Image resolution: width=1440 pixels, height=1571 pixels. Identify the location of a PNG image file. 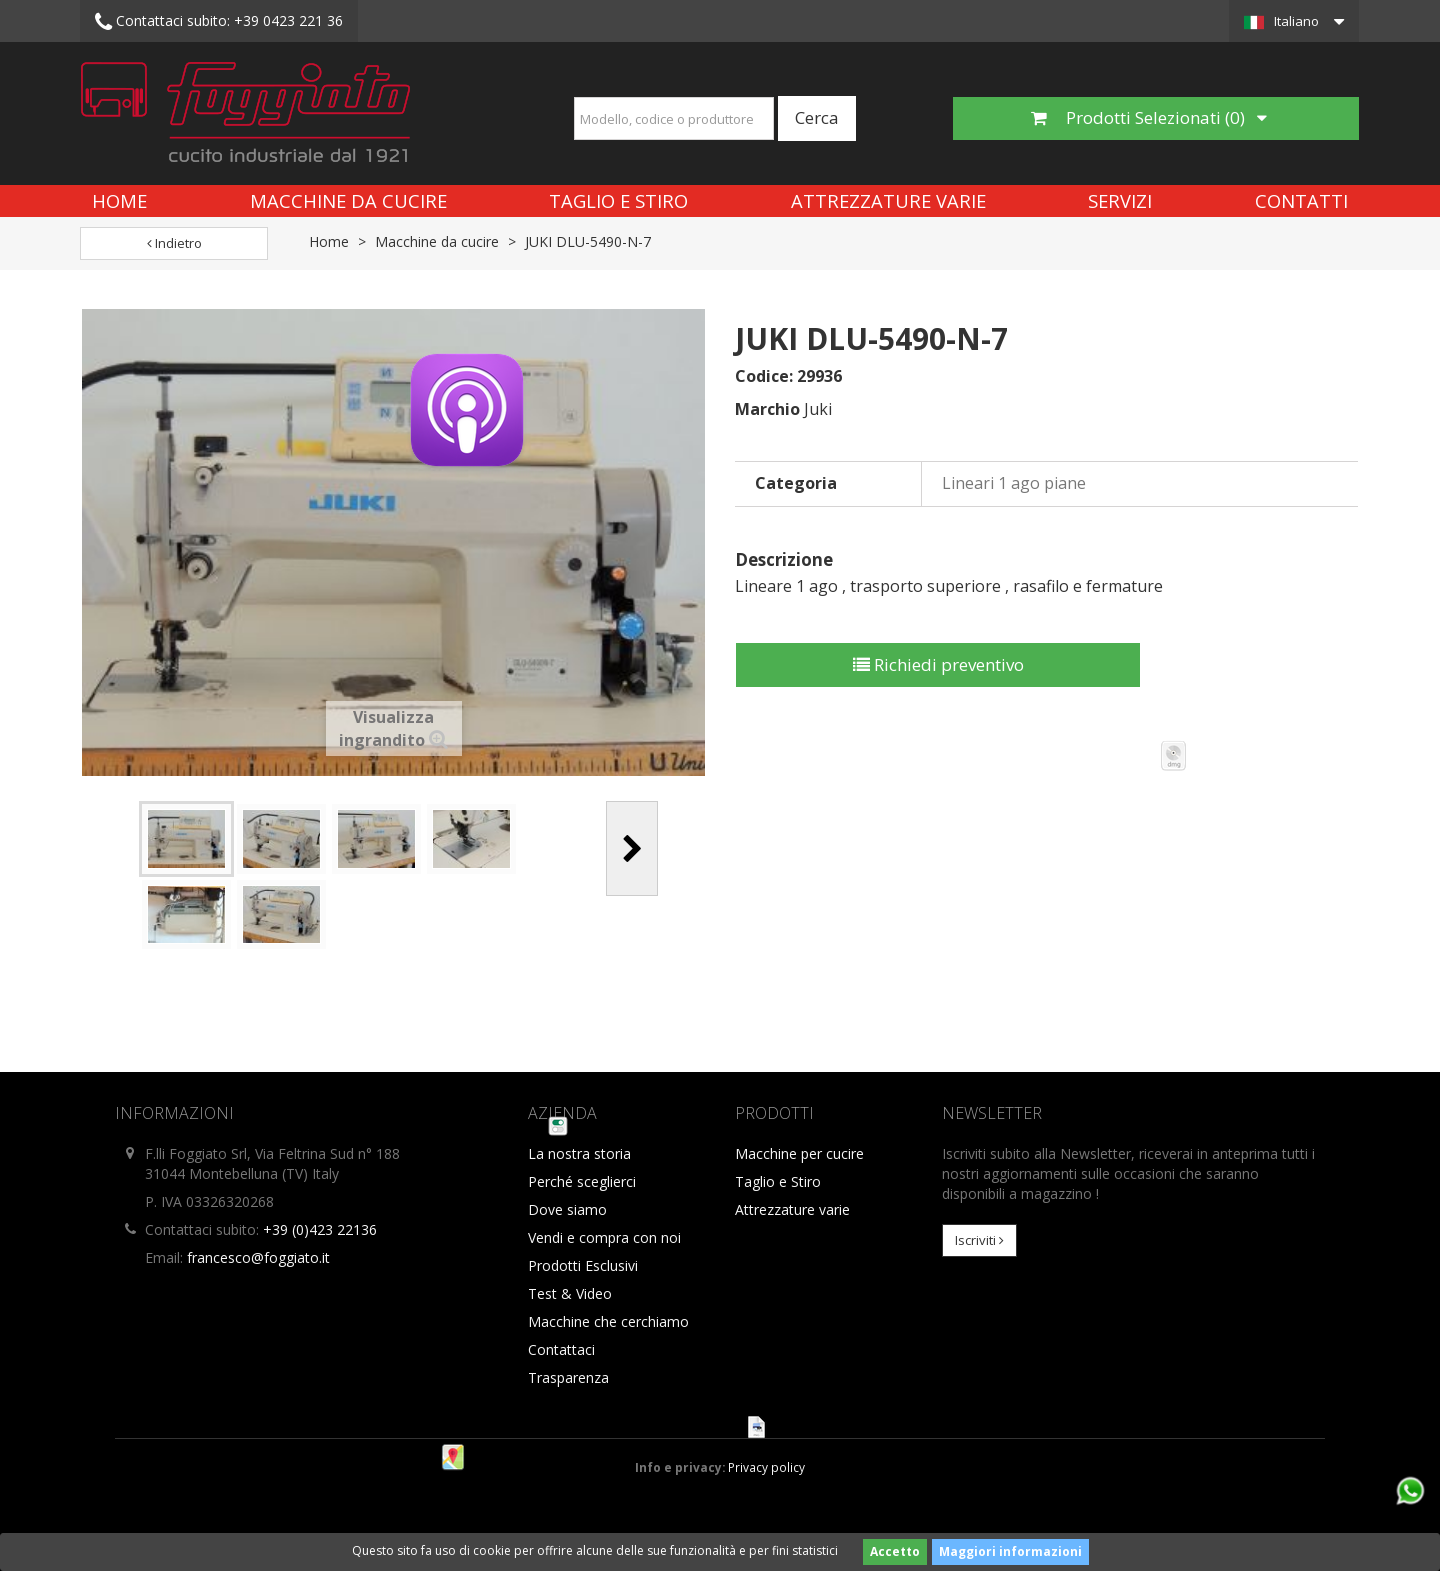
(756, 1427).